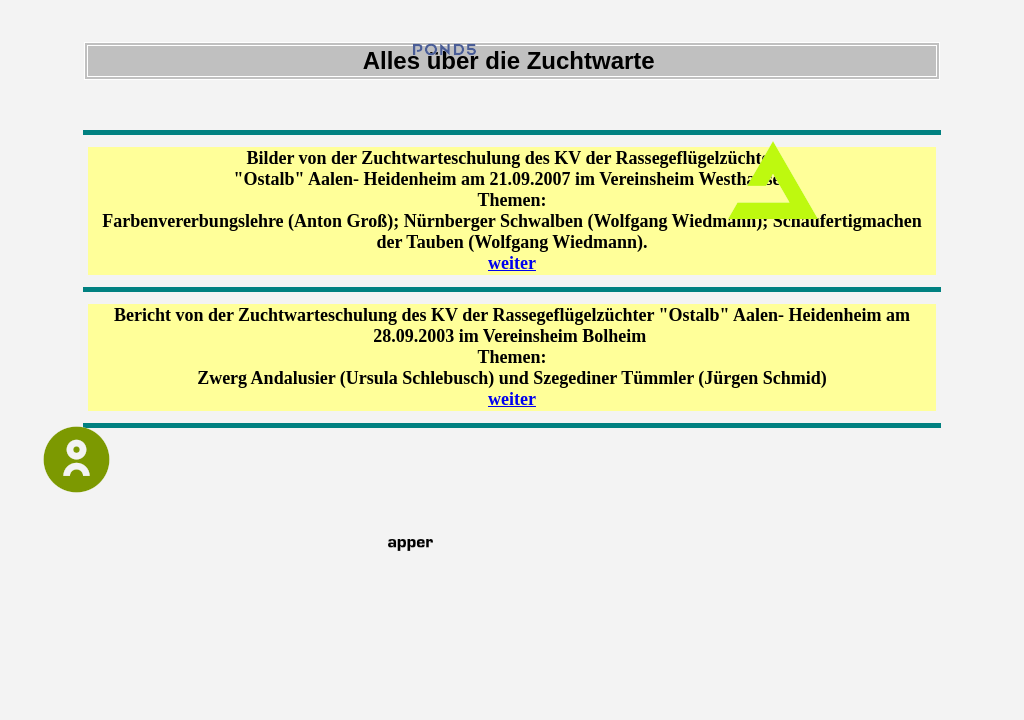 This screenshot has width=1024, height=720. Describe the element at coordinates (773, 180) in the screenshot. I see `AtlasOS logo` at that location.